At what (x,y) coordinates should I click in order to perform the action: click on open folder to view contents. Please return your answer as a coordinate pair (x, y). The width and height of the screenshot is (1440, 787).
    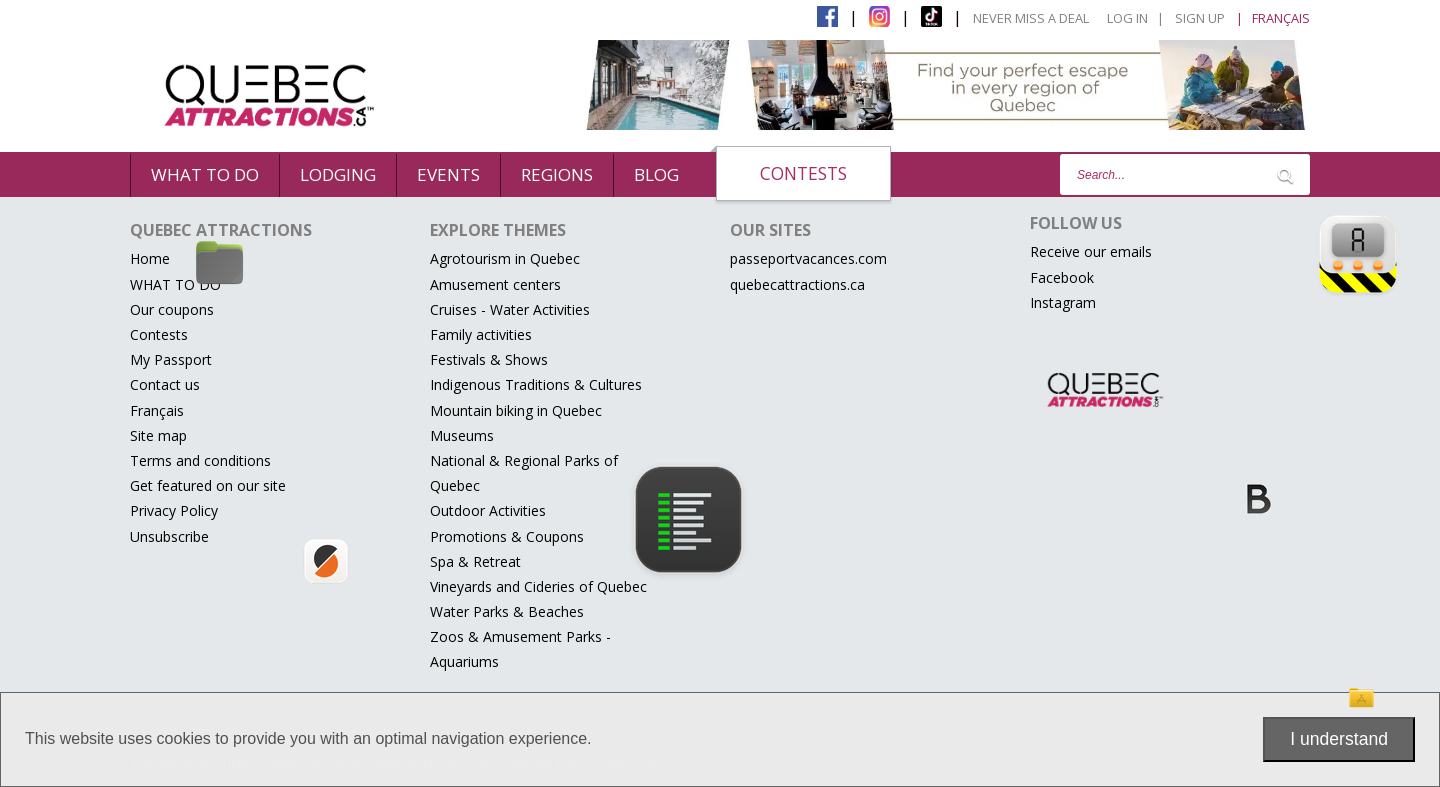
    Looking at the image, I should click on (219, 262).